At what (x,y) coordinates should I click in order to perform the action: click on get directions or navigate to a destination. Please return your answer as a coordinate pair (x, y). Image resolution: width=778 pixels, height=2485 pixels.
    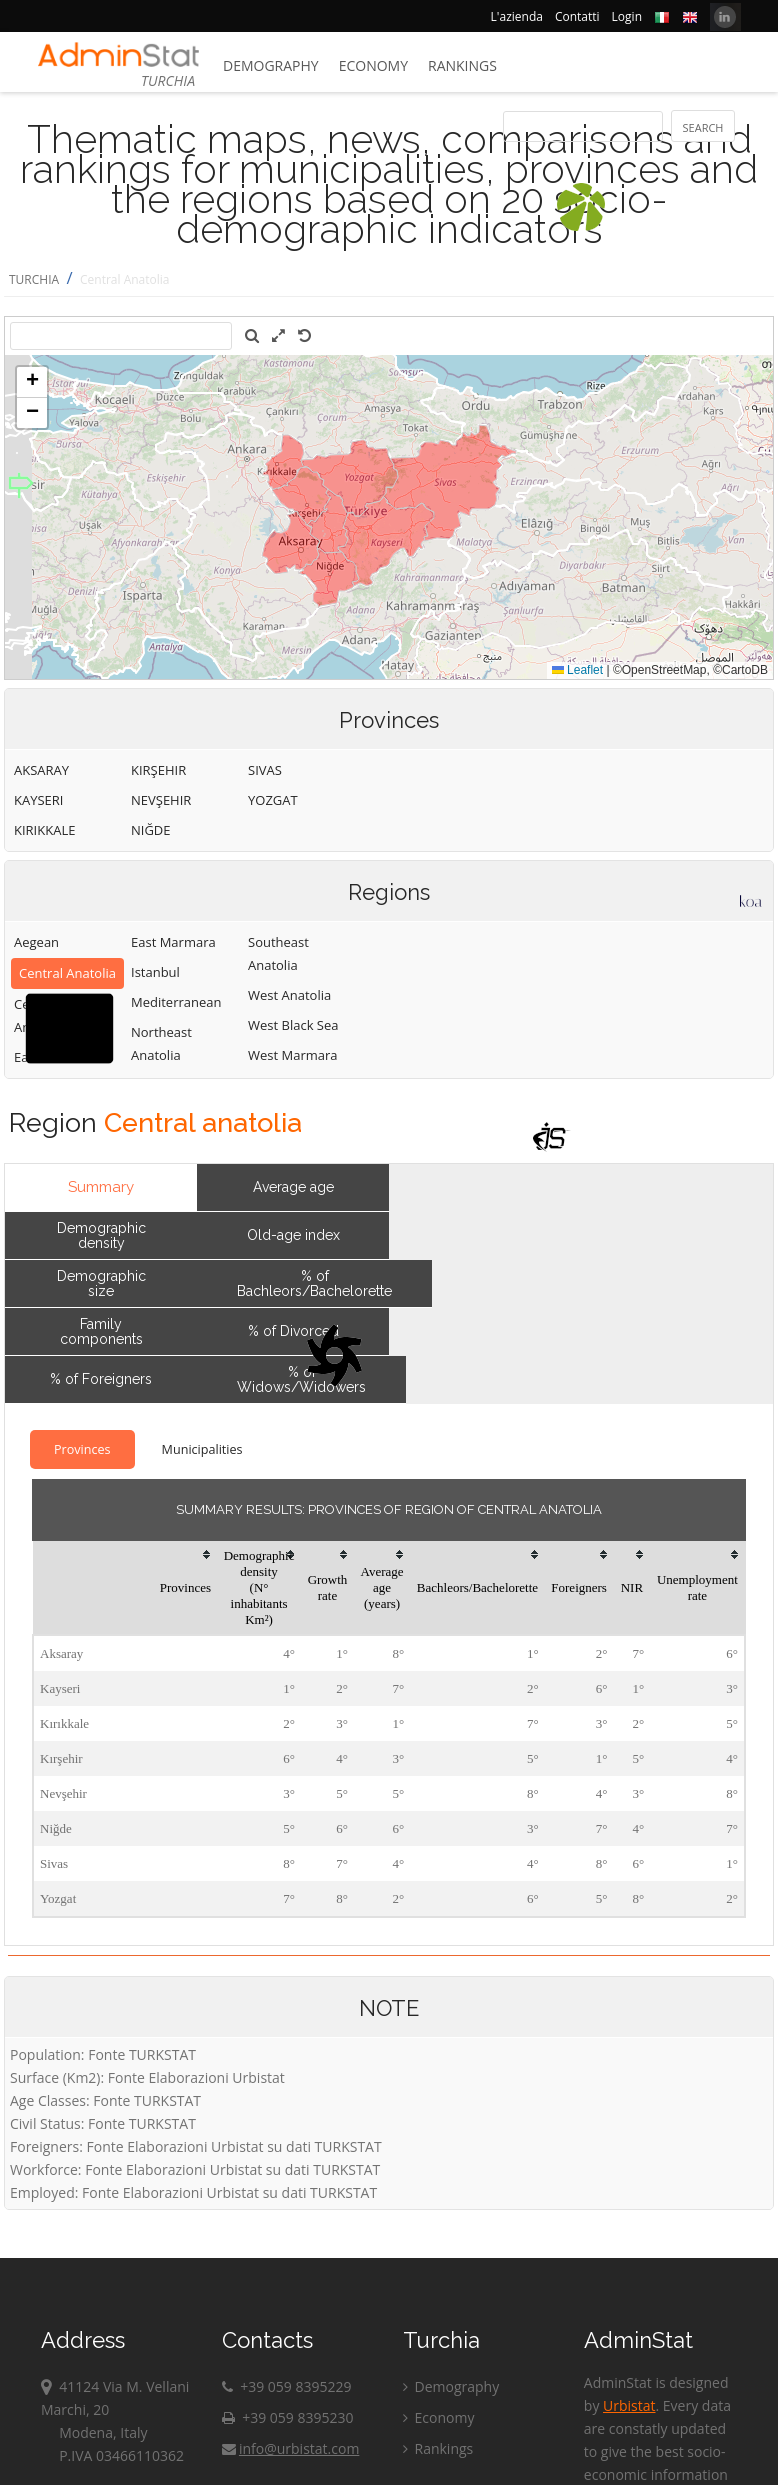
    Looking at the image, I should click on (20, 485).